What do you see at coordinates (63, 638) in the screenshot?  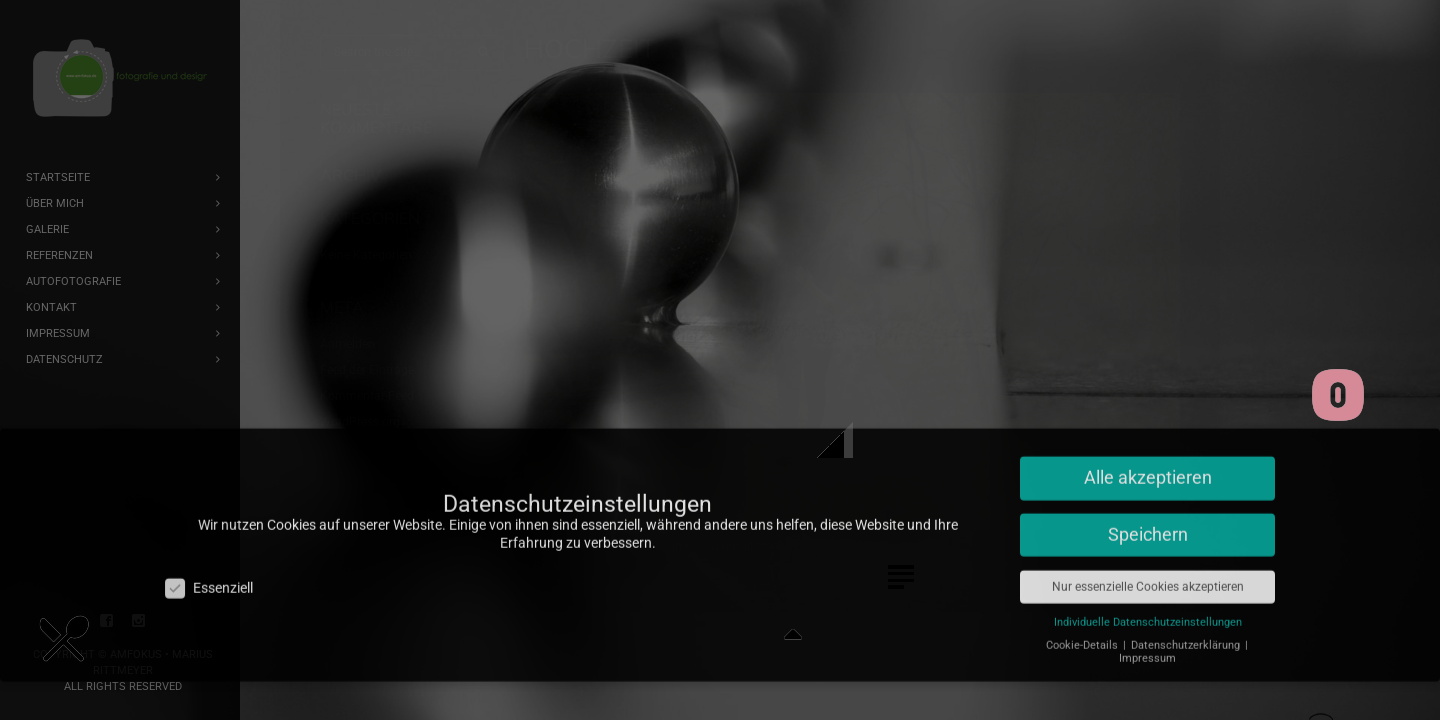 I see `find nearby restaurants` at bounding box center [63, 638].